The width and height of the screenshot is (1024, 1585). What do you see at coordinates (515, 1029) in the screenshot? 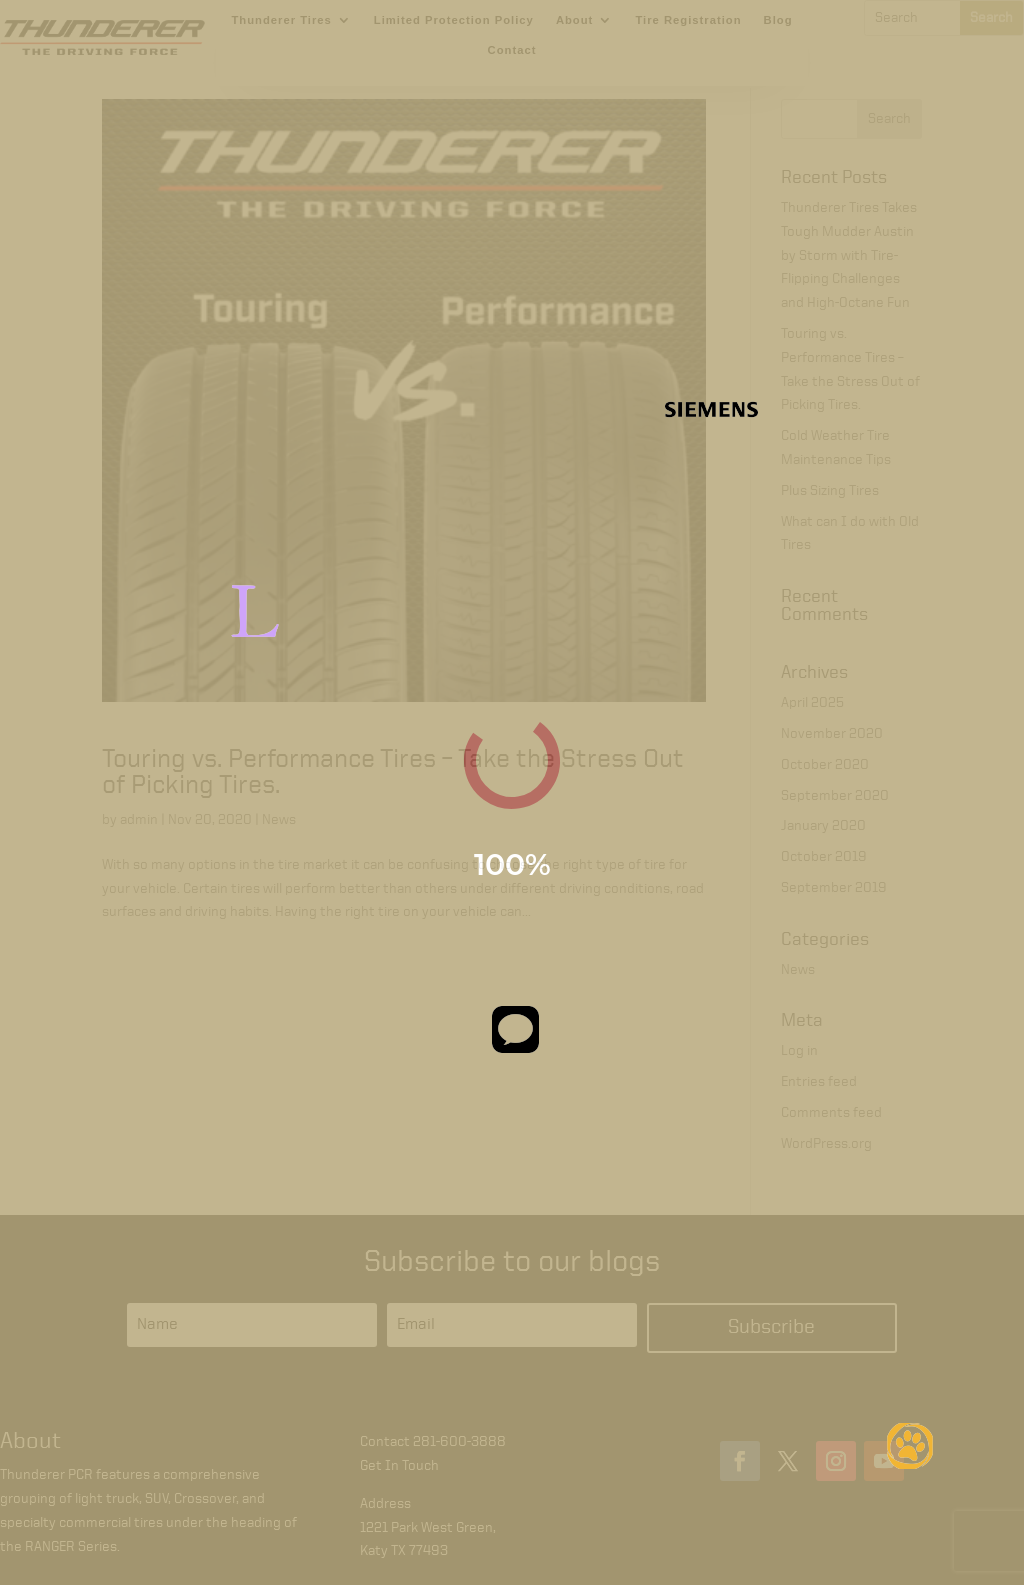
I see `open iMessage app` at bounding box center [515, 1029].